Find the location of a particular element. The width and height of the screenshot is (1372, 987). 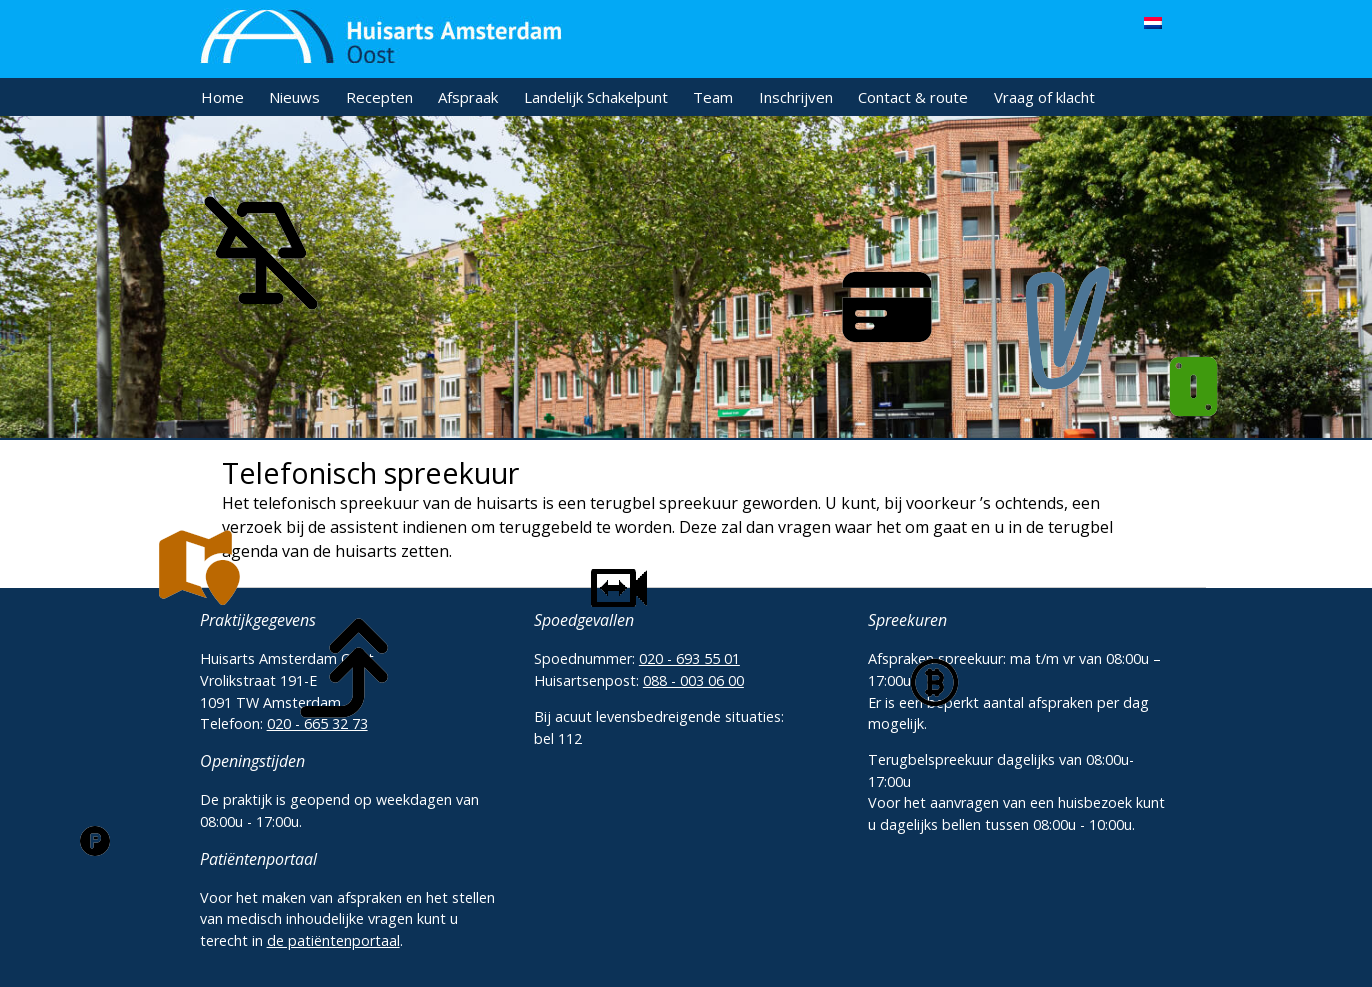

view map with marked location is located at coordinates (195, 564).